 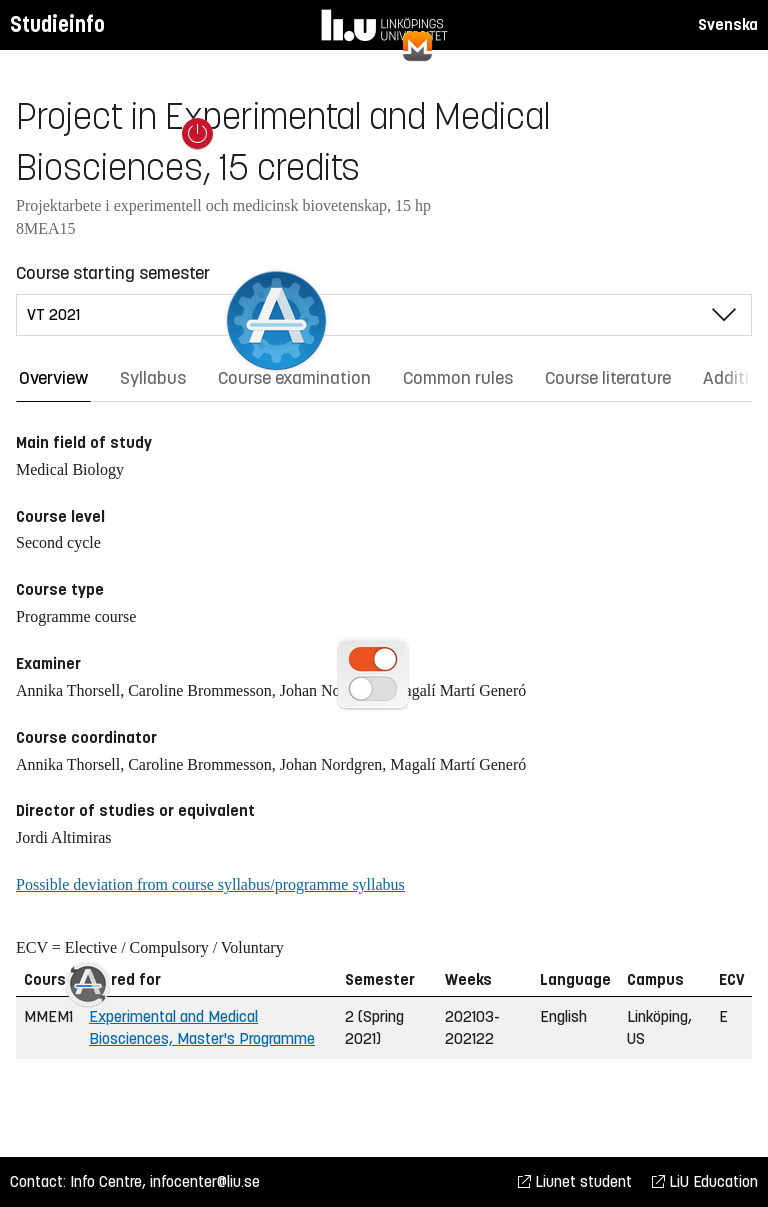 I want to click on open the Monero cryptocurrency wallet app, so click(x=417, y=46).